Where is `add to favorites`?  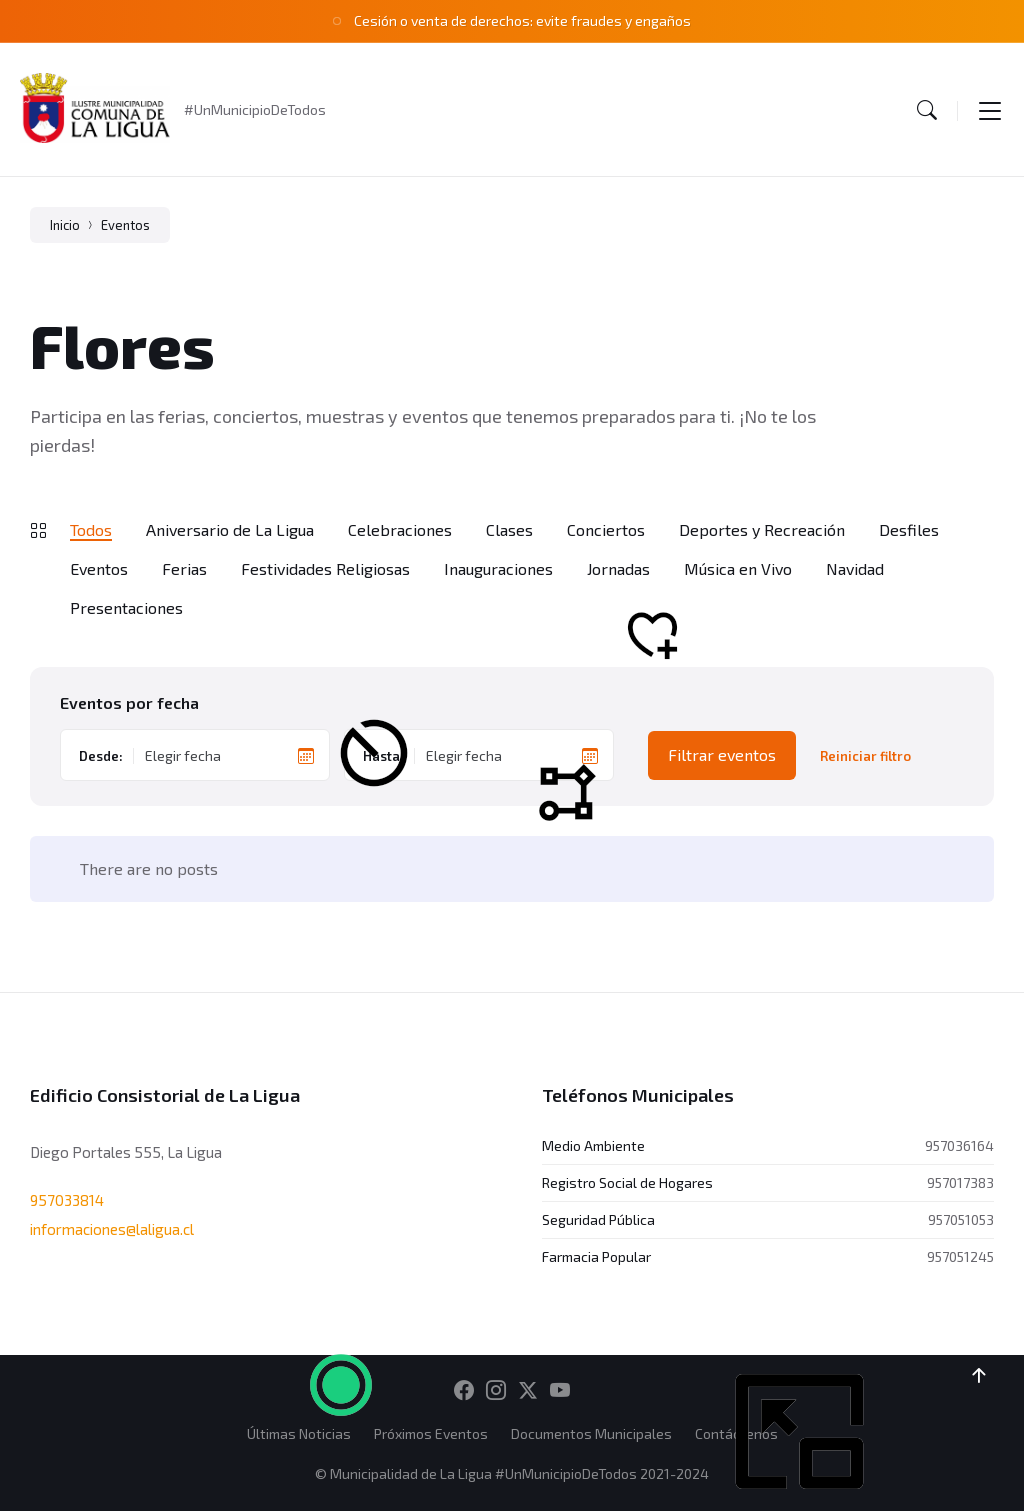
add to favorites is located at coordinates (652, 634).